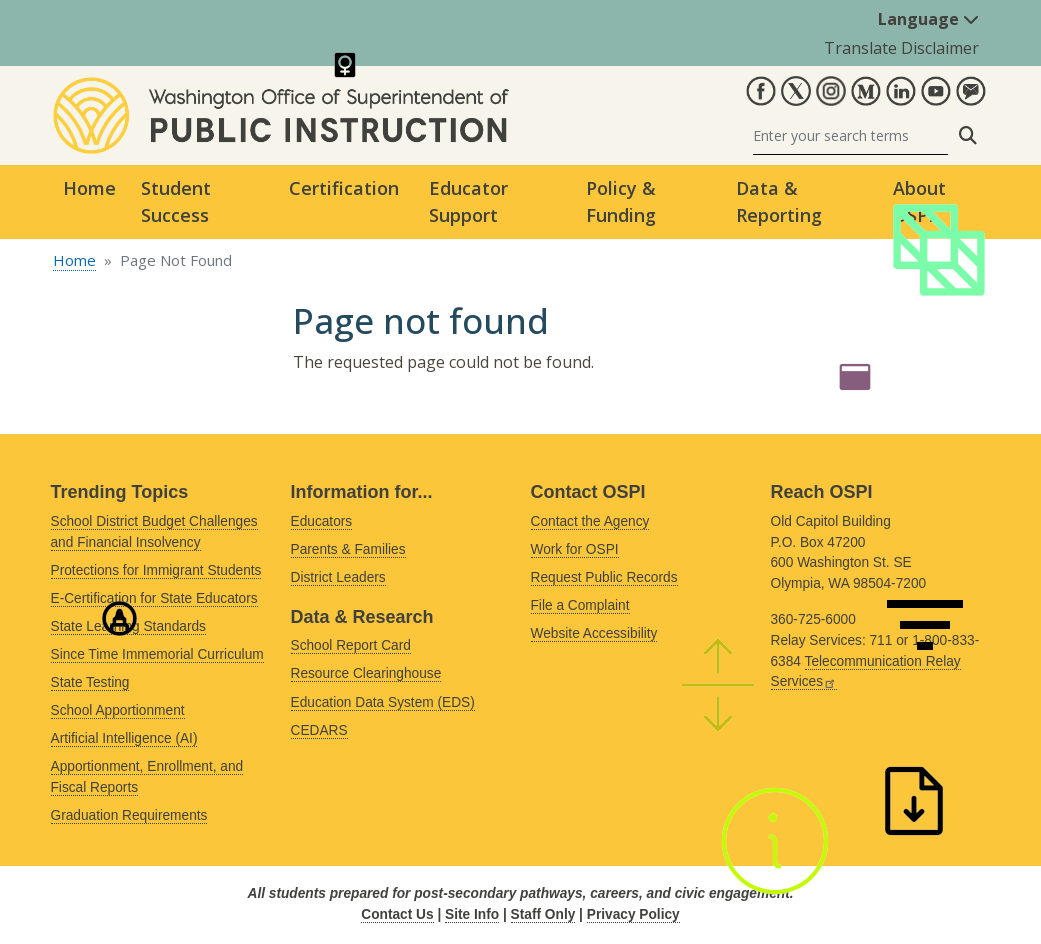 This screenshot has height=944, width=1041. Describe the element at coordinates (345, 65) in the screenshot. I see `indicates female gender option` at that location.